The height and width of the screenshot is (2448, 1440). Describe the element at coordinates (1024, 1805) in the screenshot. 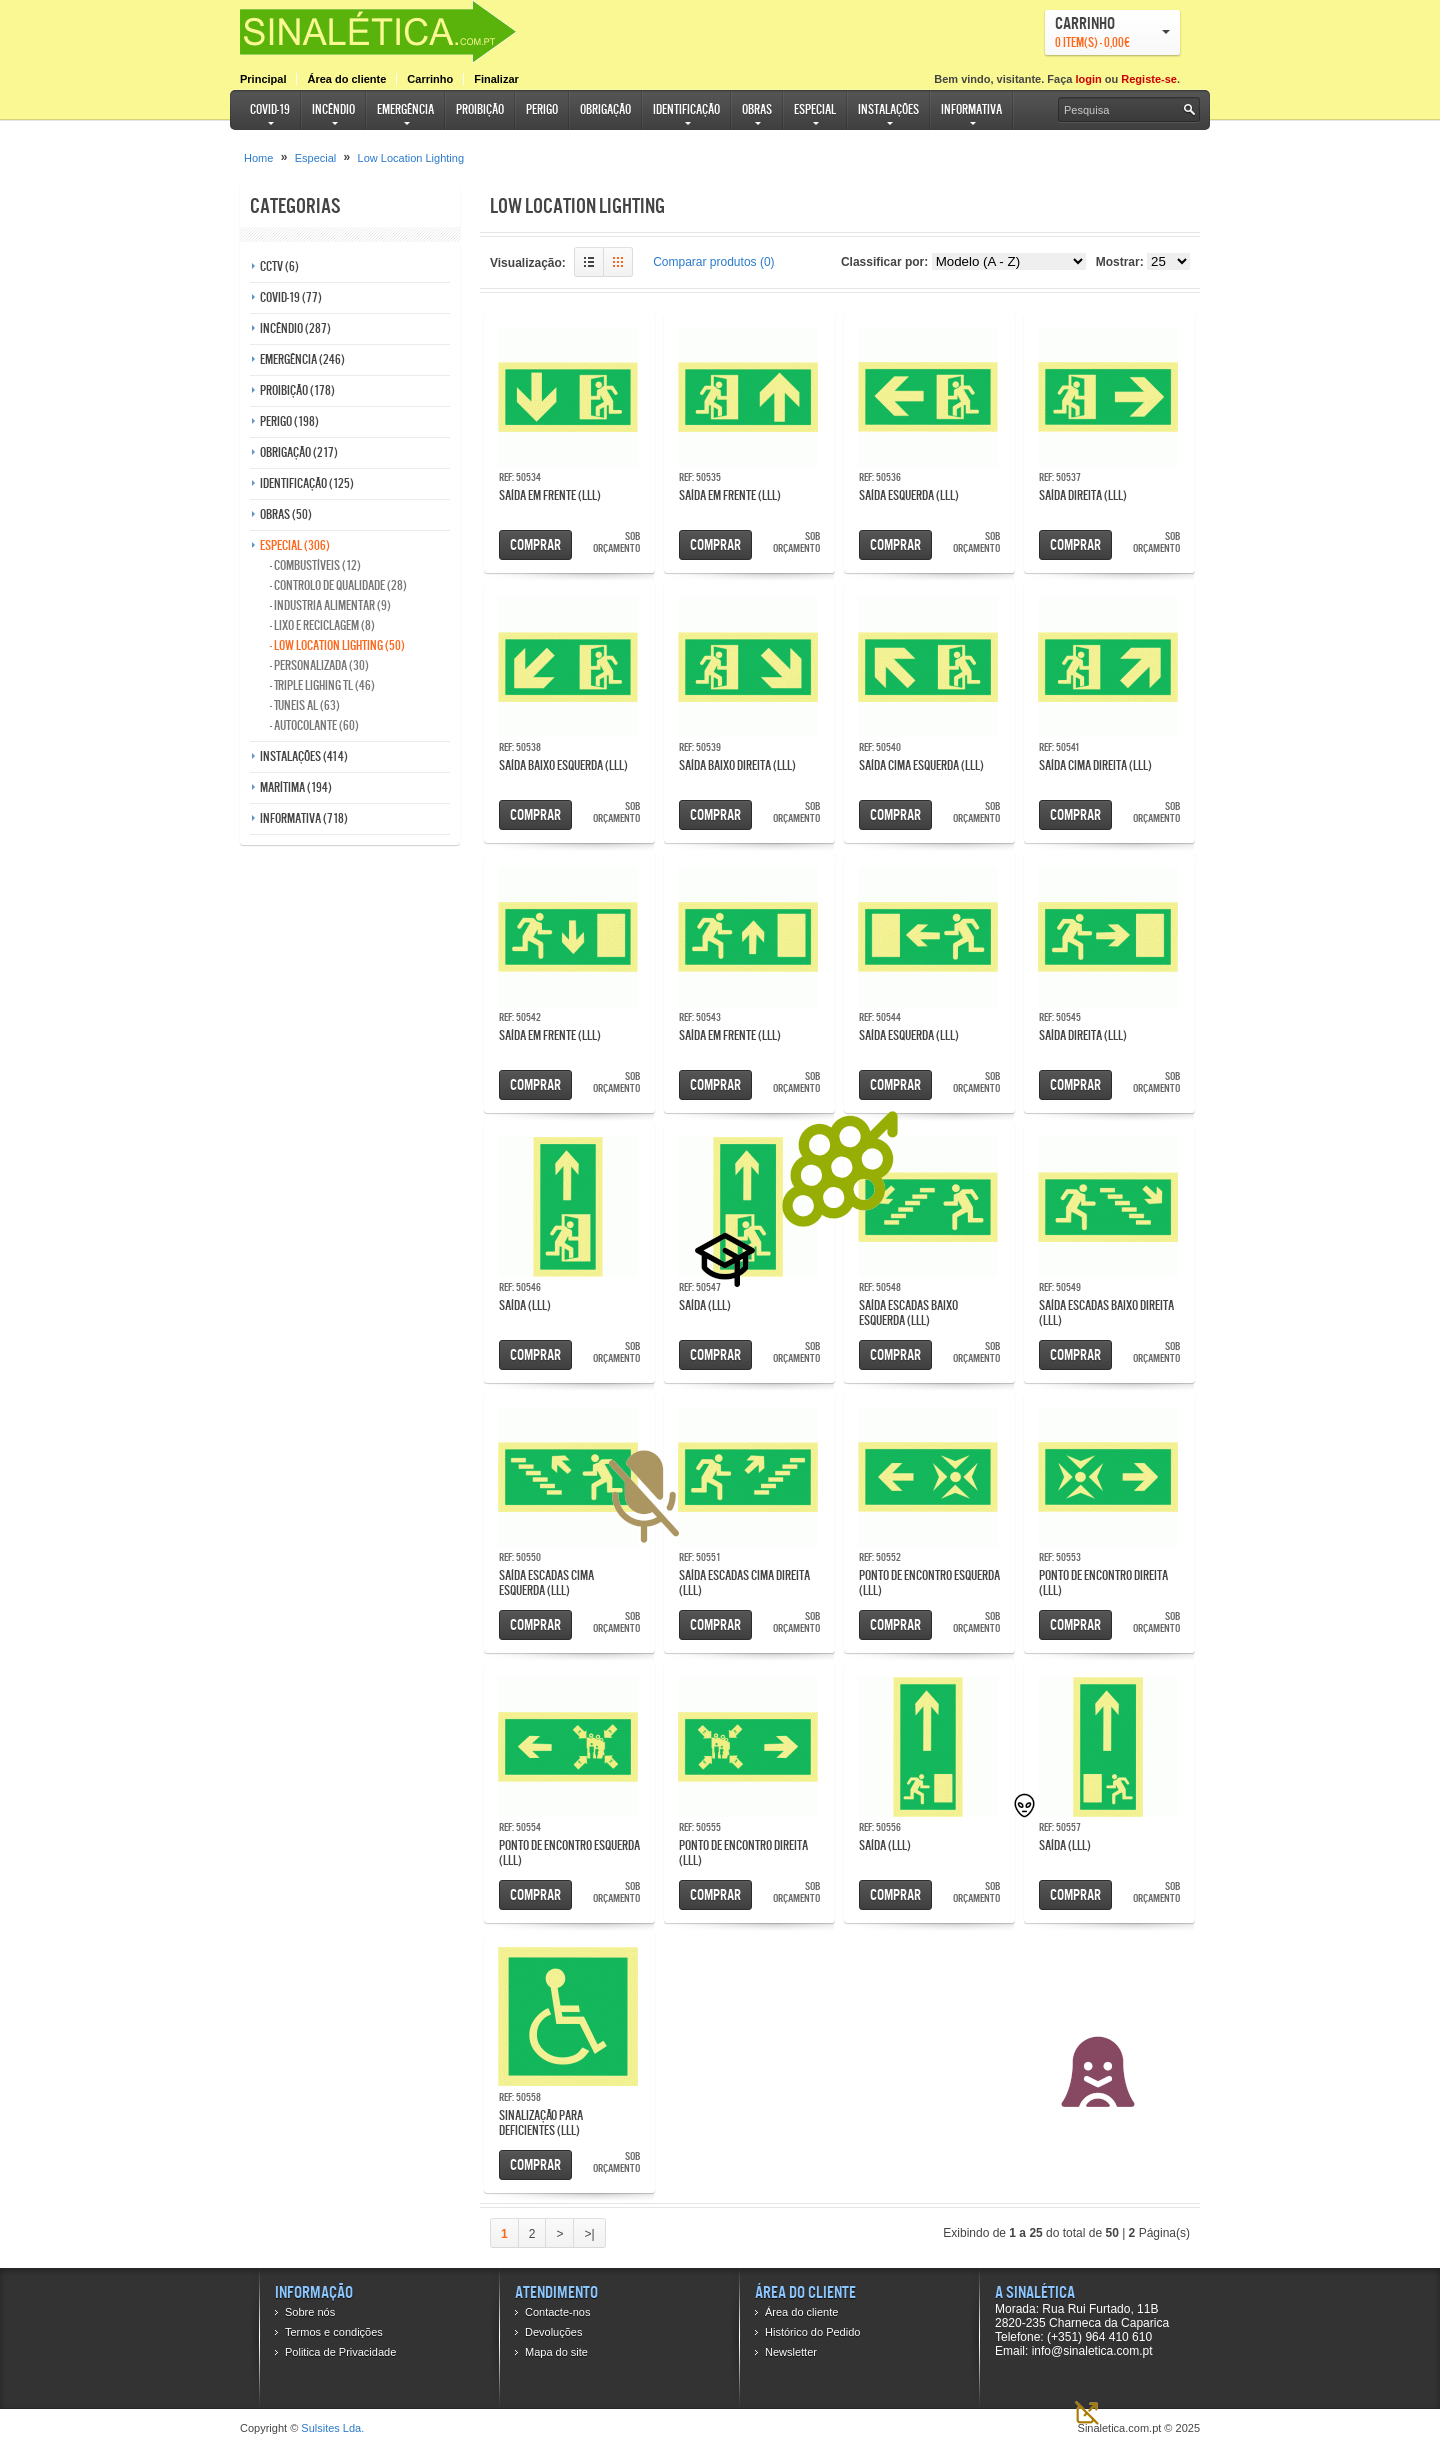

I see `indicates unknown or unidentified user` at that location.